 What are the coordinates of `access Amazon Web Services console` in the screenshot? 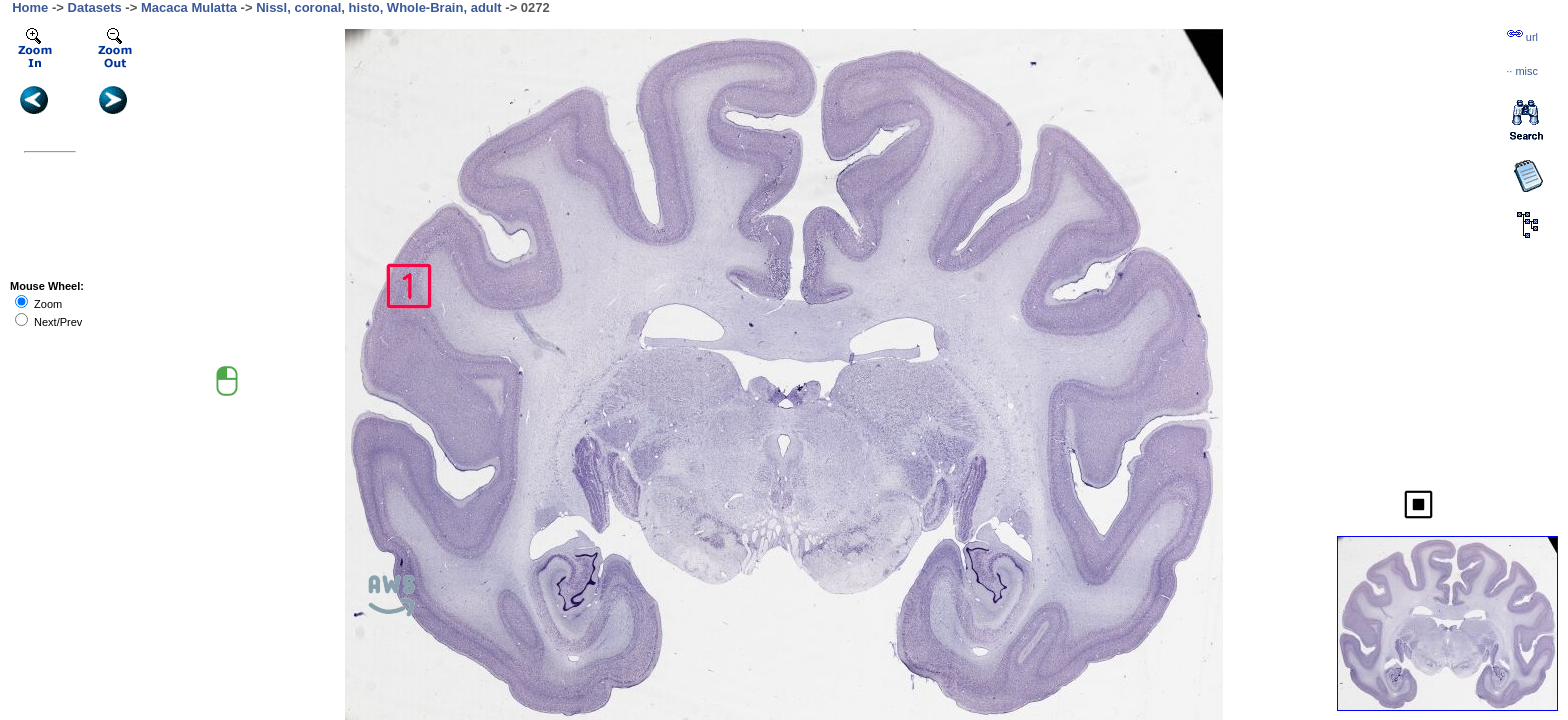 It's located at (391, 593).